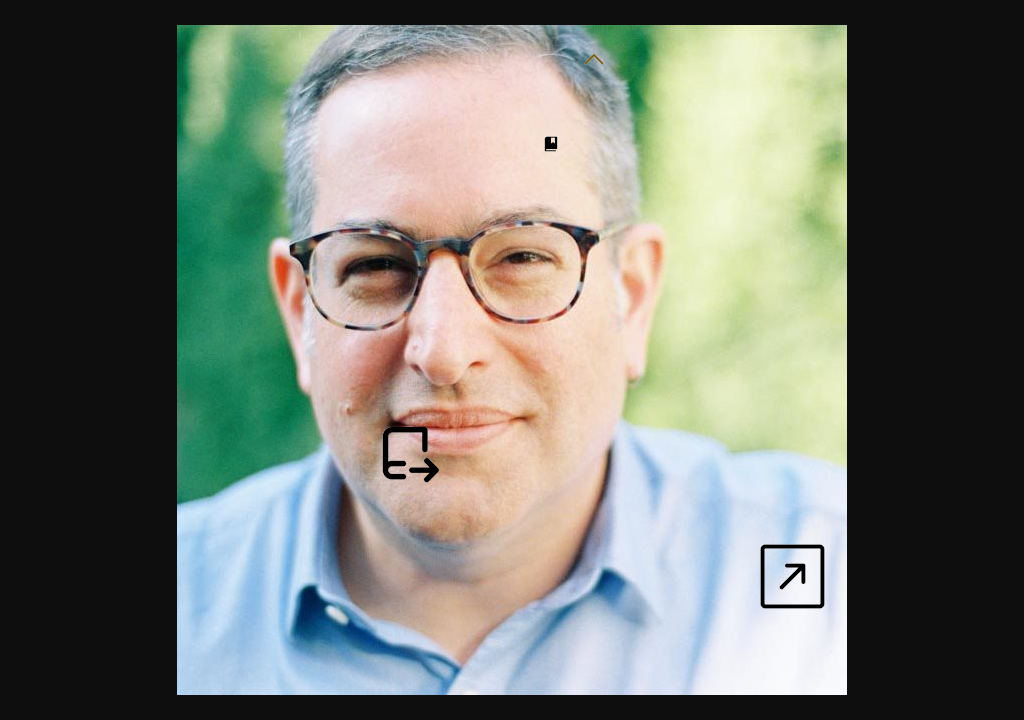 This screenshot has height=720, width=1024. I want to click on collapse an expanded section, so click(594, 59).